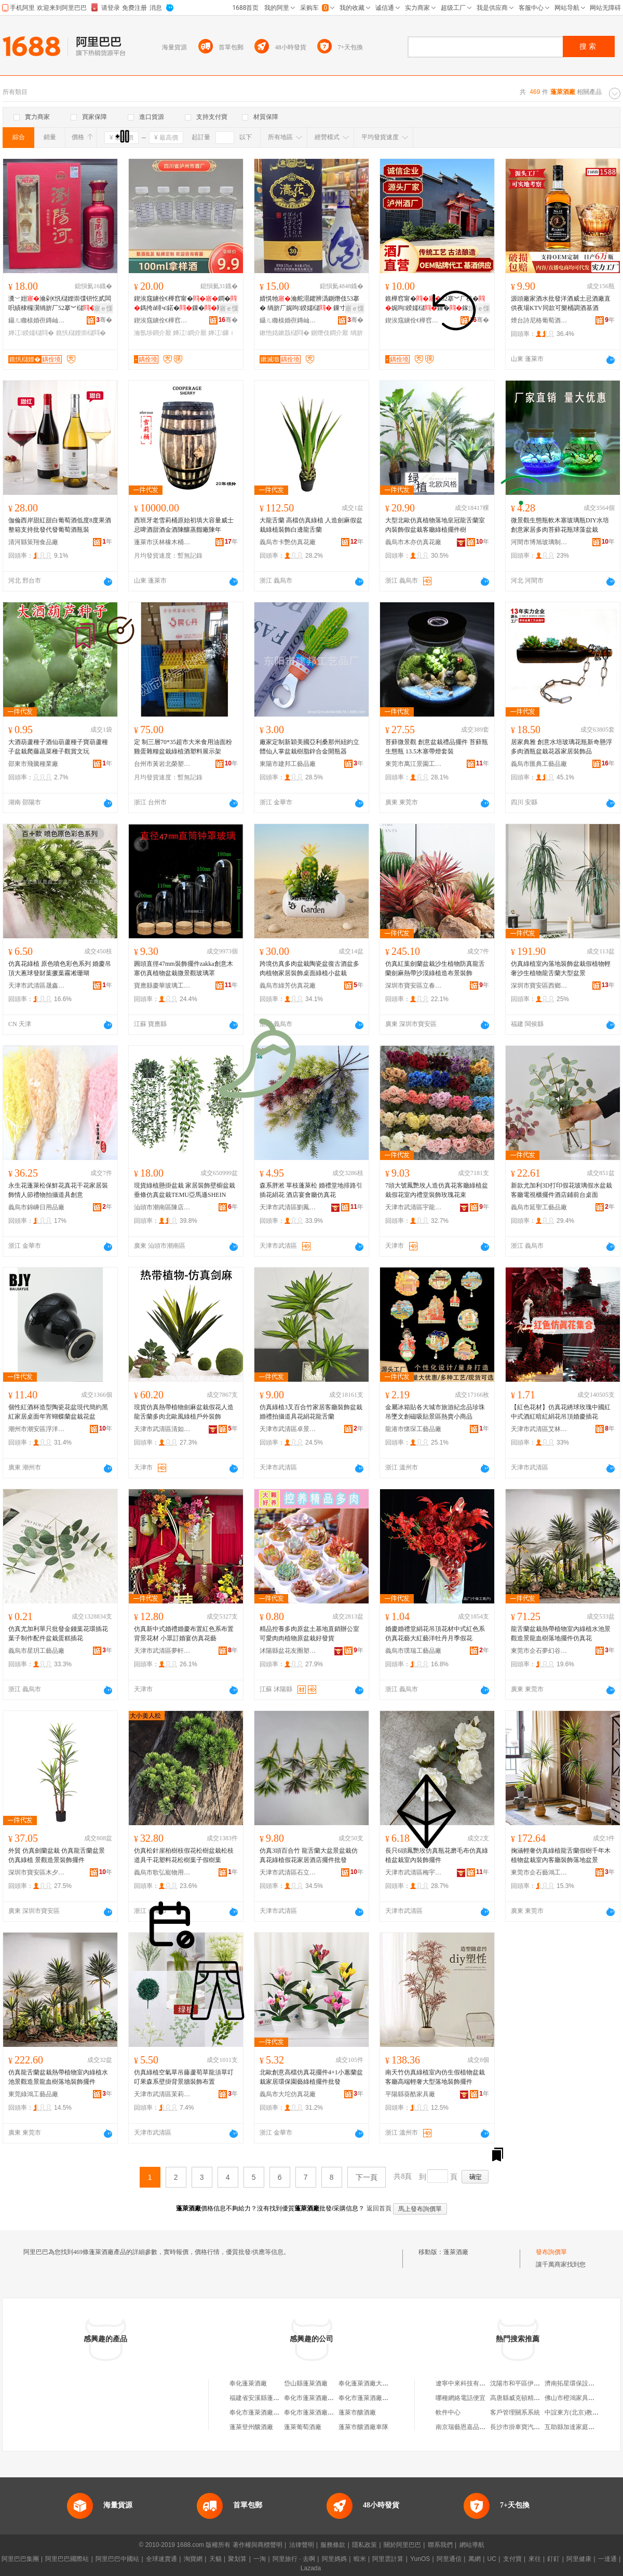 The image size is (623, 2576). Describe the element at coordinates (85, 636) in the screenshot. I see `view your saved bookmarks` at that location.